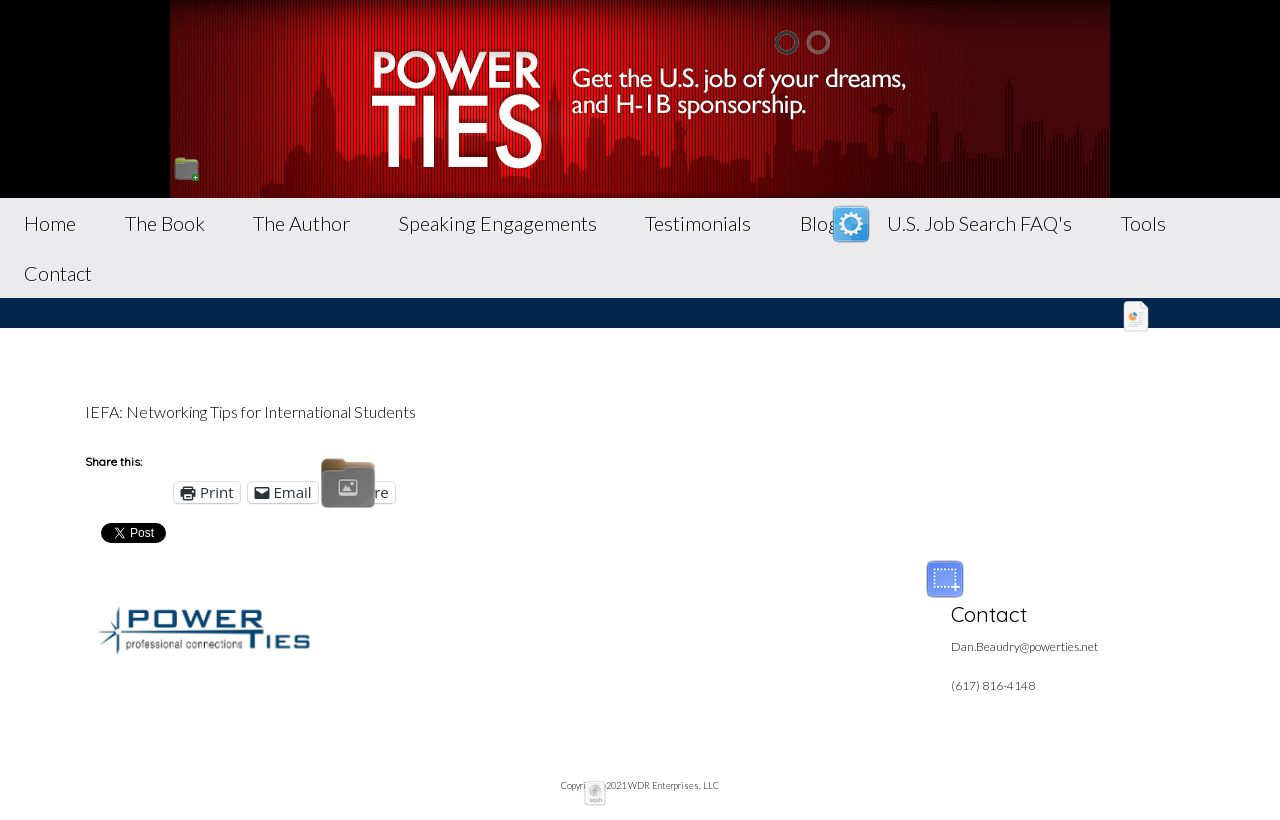 The width and height of the screenshot is (1280, 820). Describe the element at coordinates (851, 224) in the screenshot. I see `windows executable file type indicator` at that location.